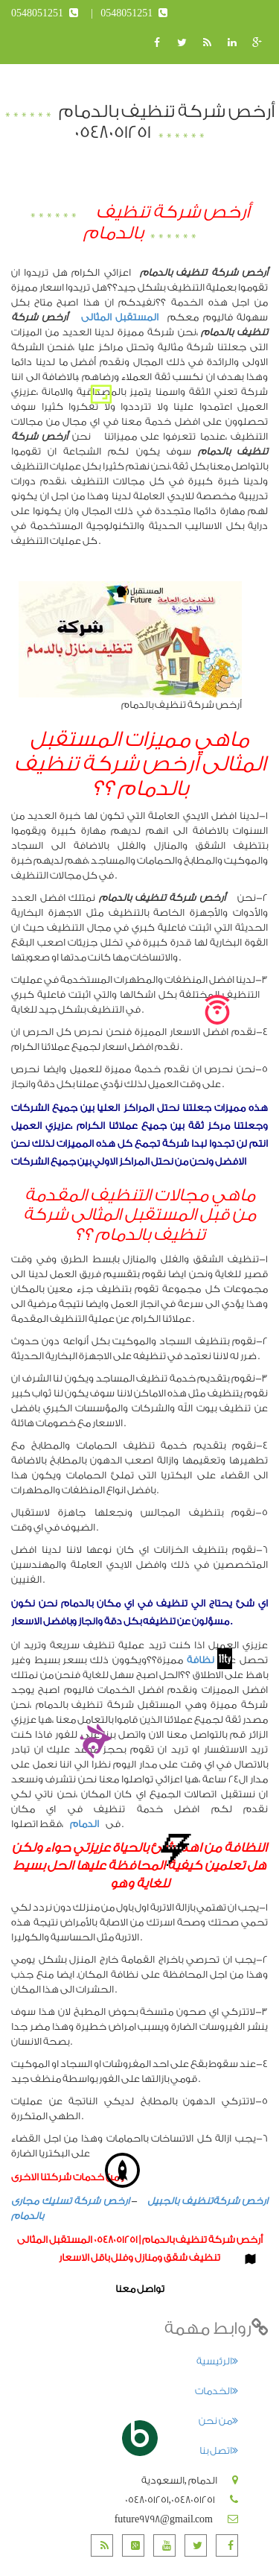  What do you see at coordinates (225, 1659) in the screenshot?
I see `eleventy (11ty) static site generator logo` at bounding box center [225, 1659].